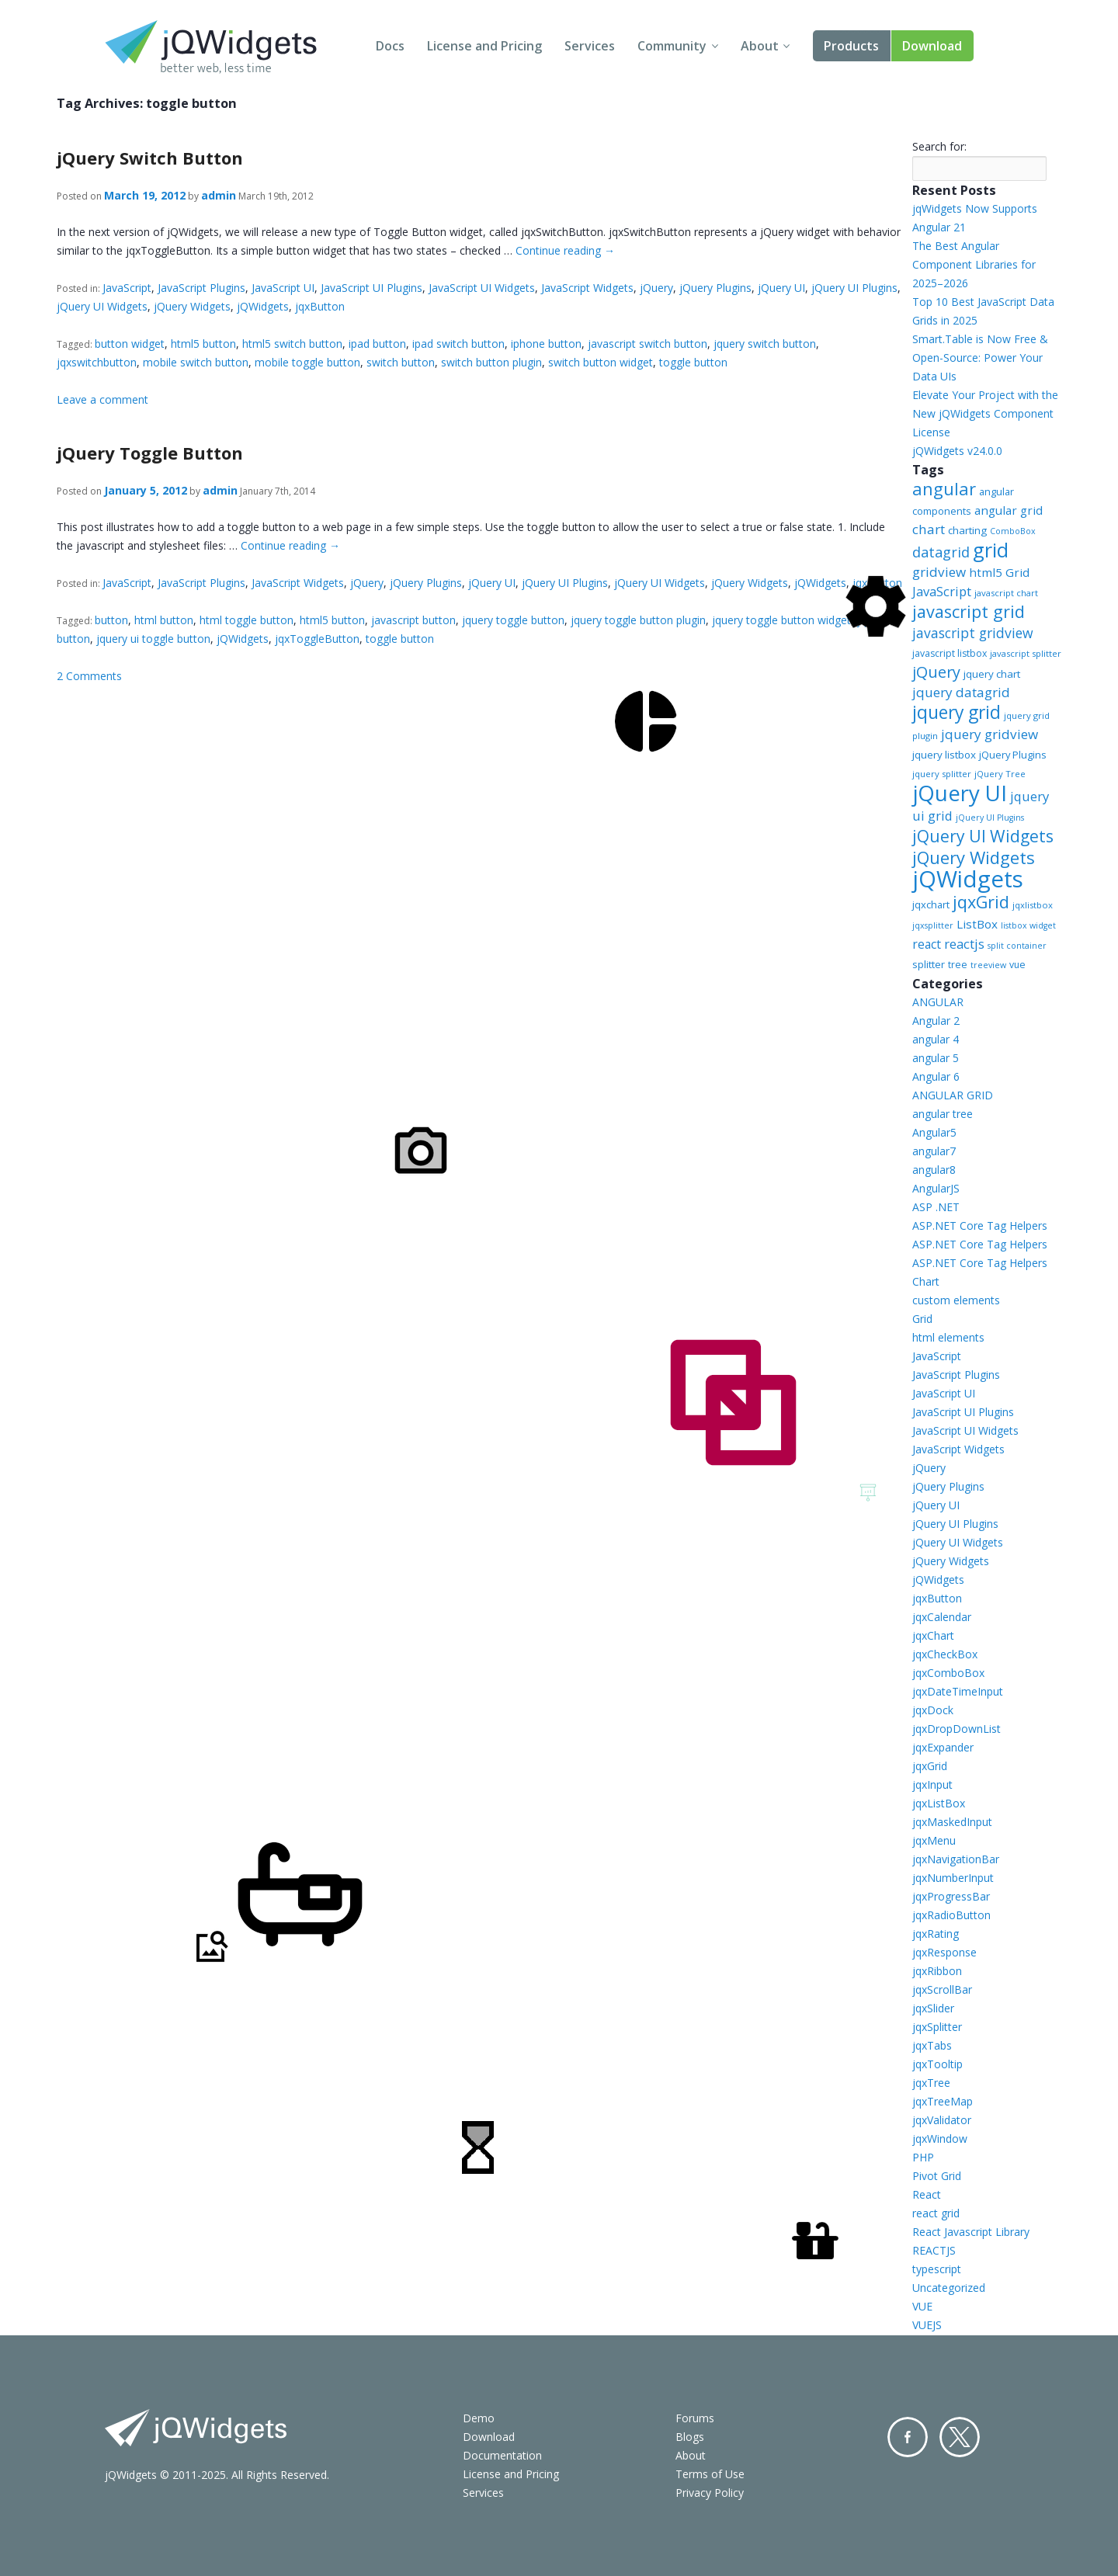  What do you see at coordinates (478, 2147) in the screenshot?
I see `indicates time remaining or process starting` at bounding box center [478, 2147].